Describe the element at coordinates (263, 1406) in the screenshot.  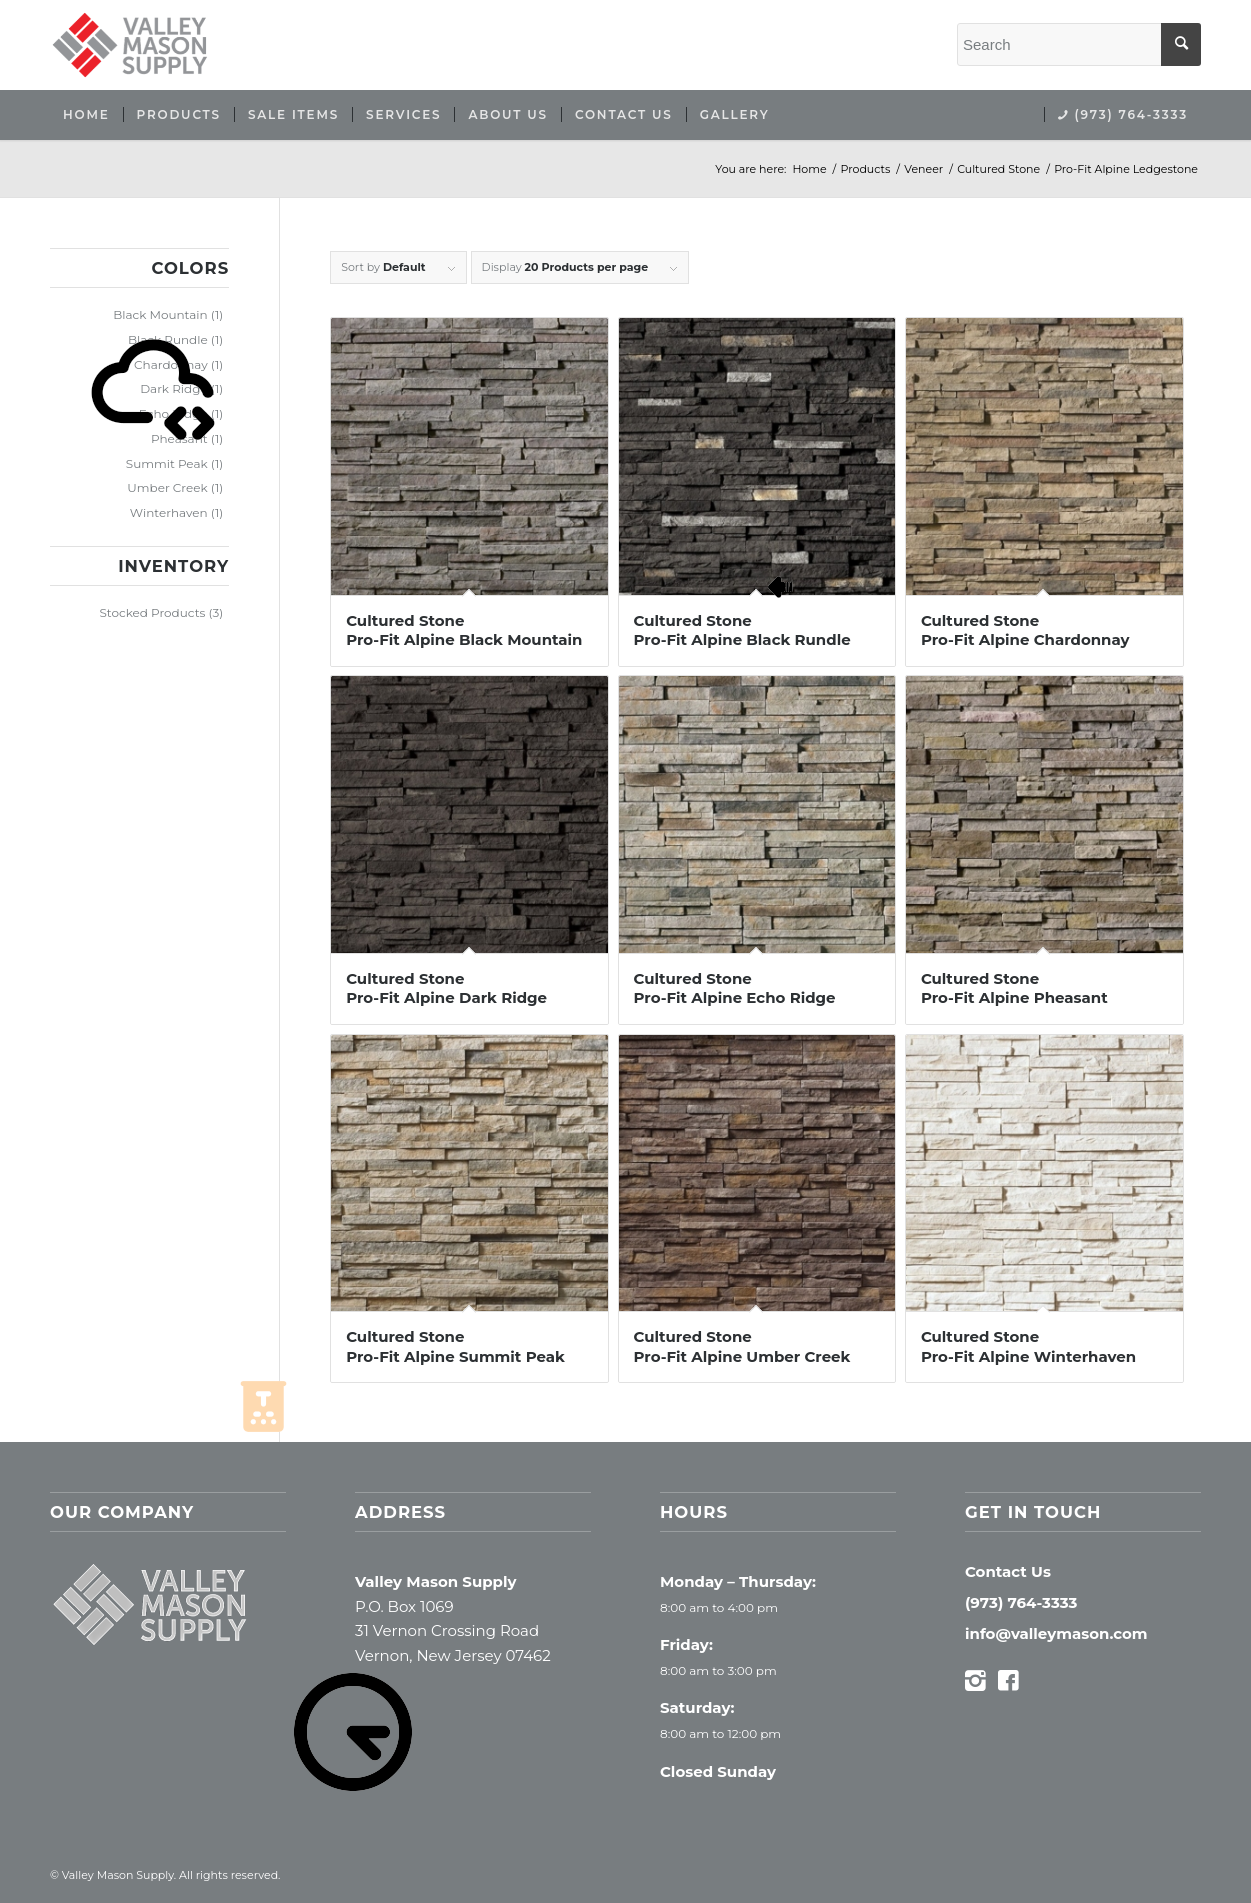
I see `view lab results or data table` at that location.